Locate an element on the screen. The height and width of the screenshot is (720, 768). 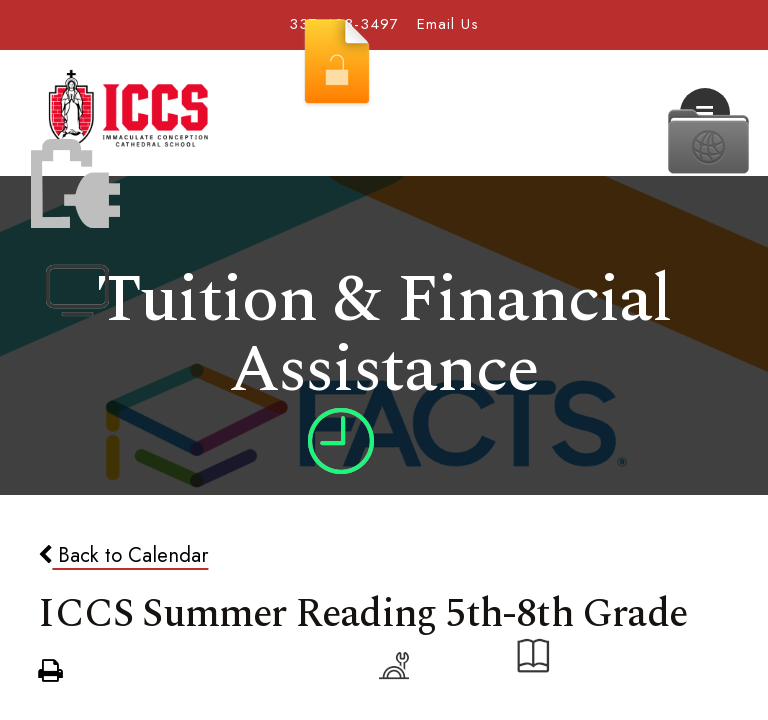
a skgc file type associated with security or encryption is located at coordinates (337, 63).